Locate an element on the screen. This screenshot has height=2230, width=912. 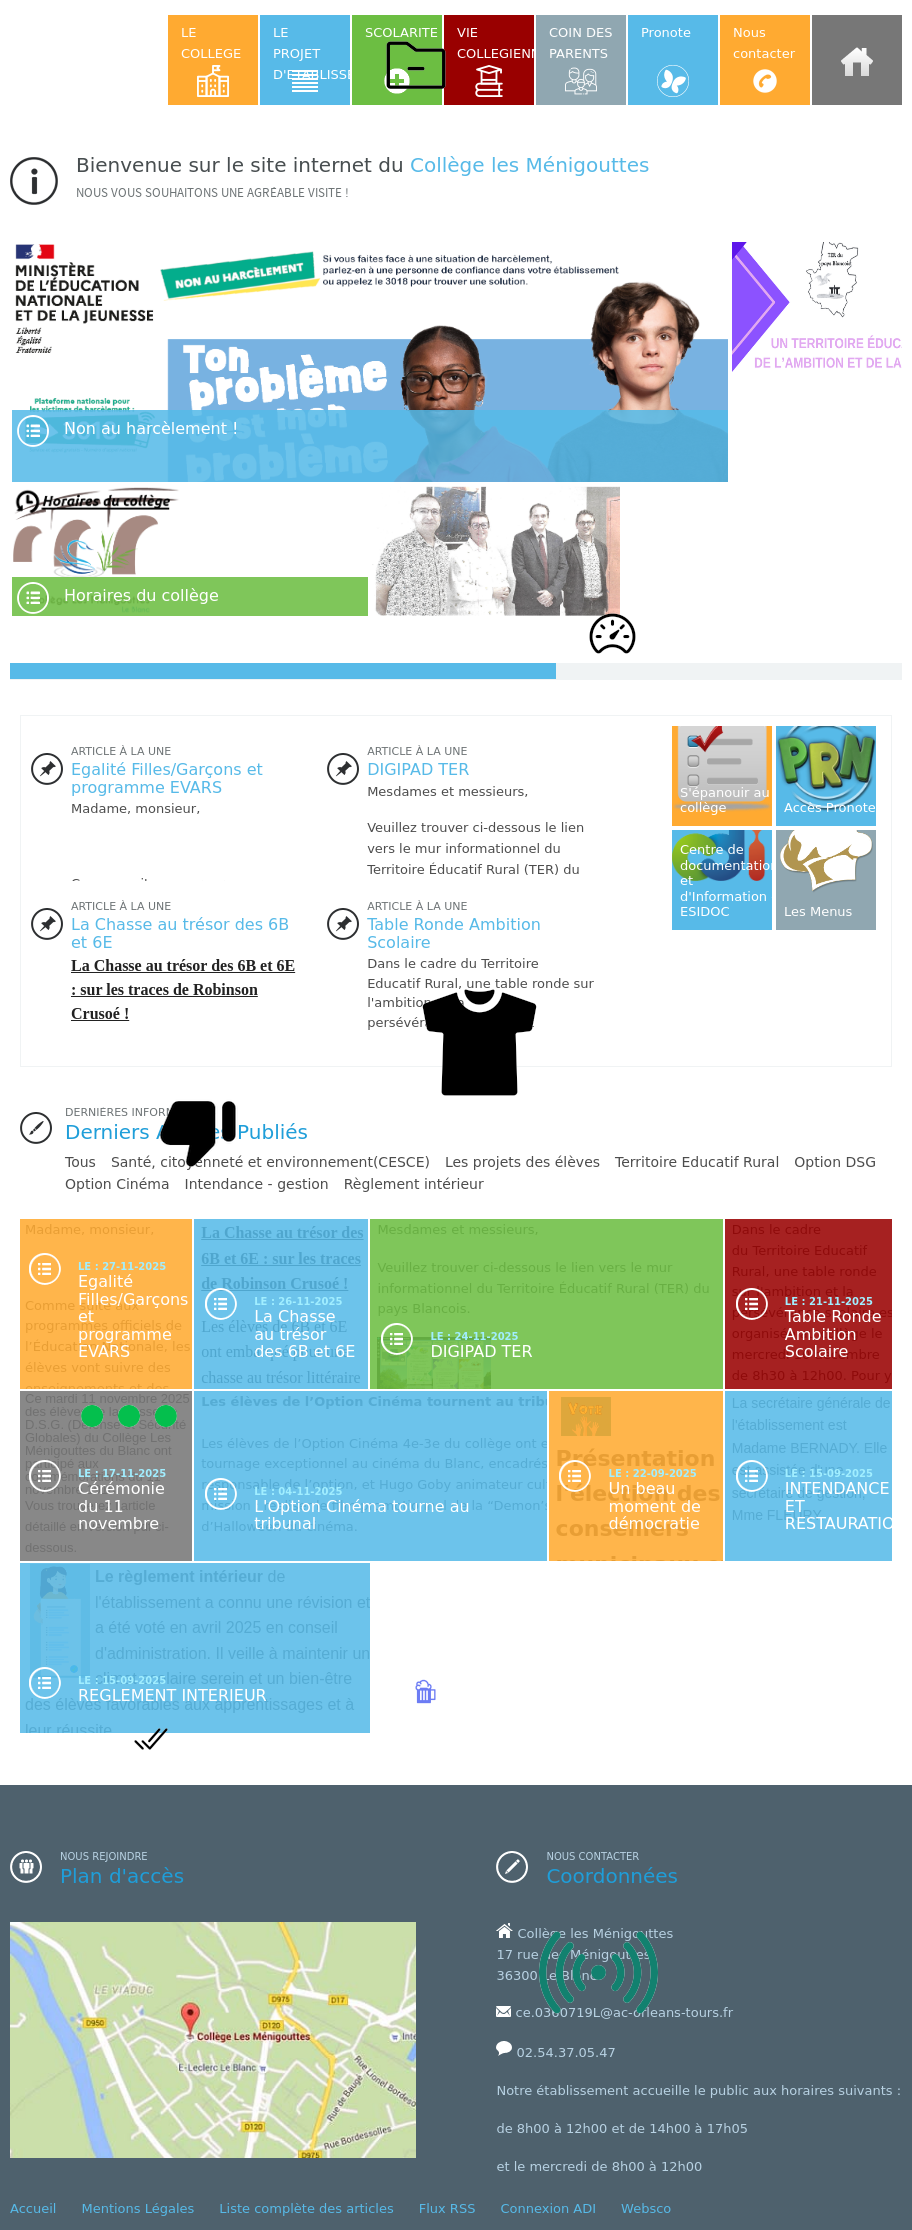
access radio or audio streaming is located at coordinates (598, 1972).